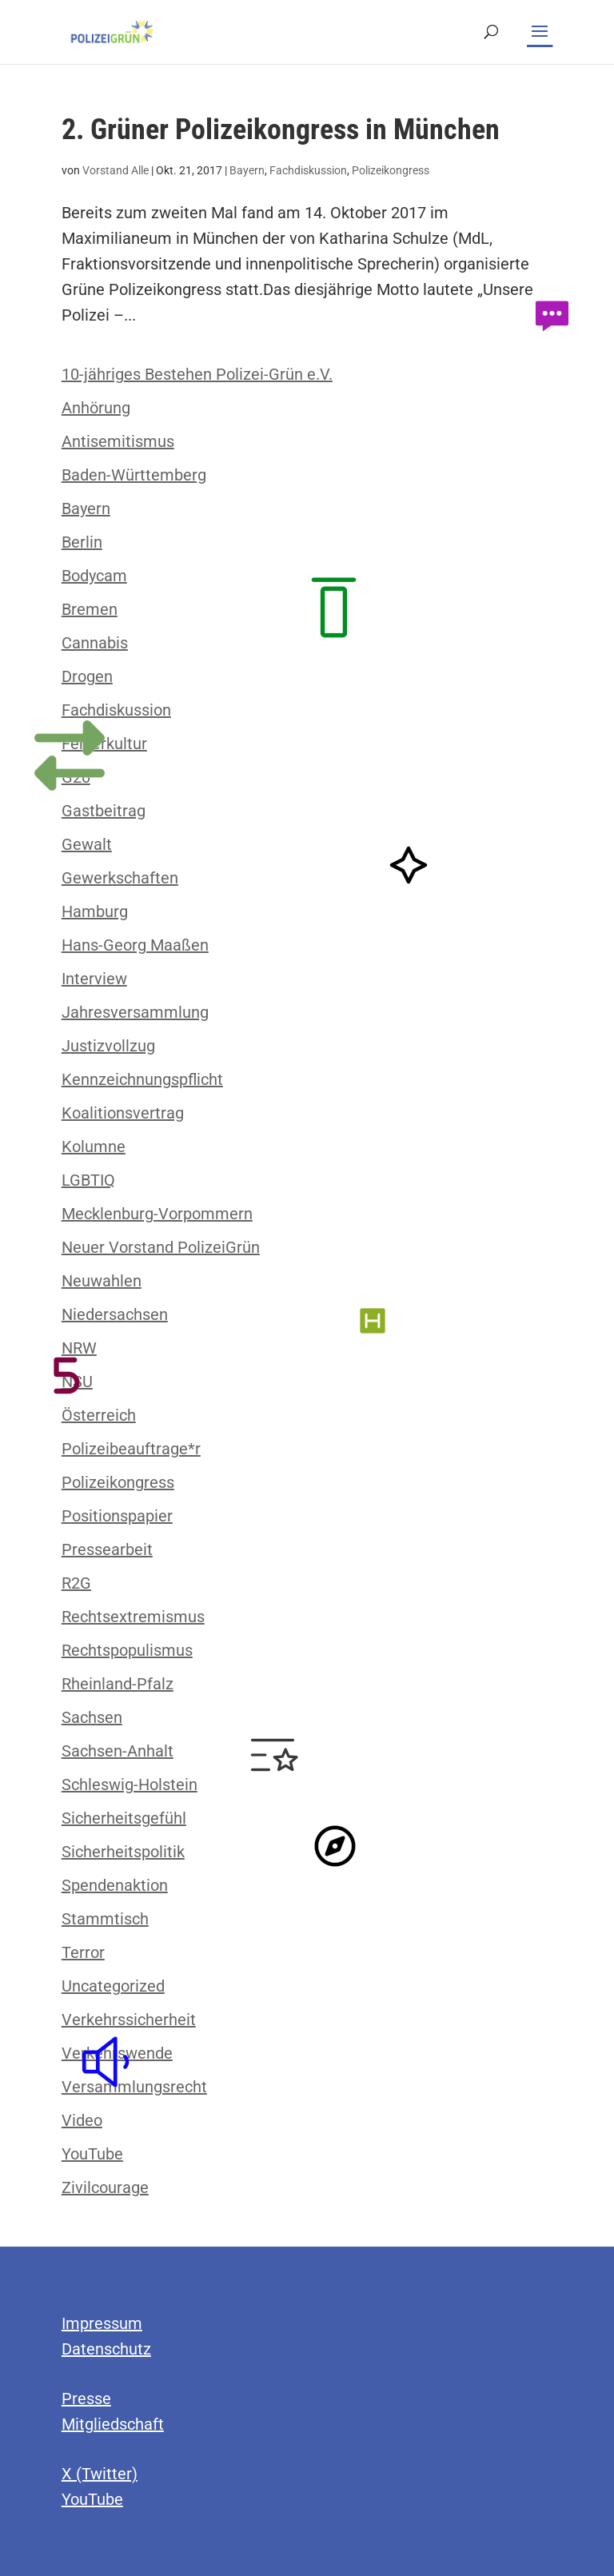 The width and height of the screenshot is (614, 2576). What do you see at coordinates (552, 316) in the screenshot?
I see `open chat or messaging` at bounding box center [552, 316].